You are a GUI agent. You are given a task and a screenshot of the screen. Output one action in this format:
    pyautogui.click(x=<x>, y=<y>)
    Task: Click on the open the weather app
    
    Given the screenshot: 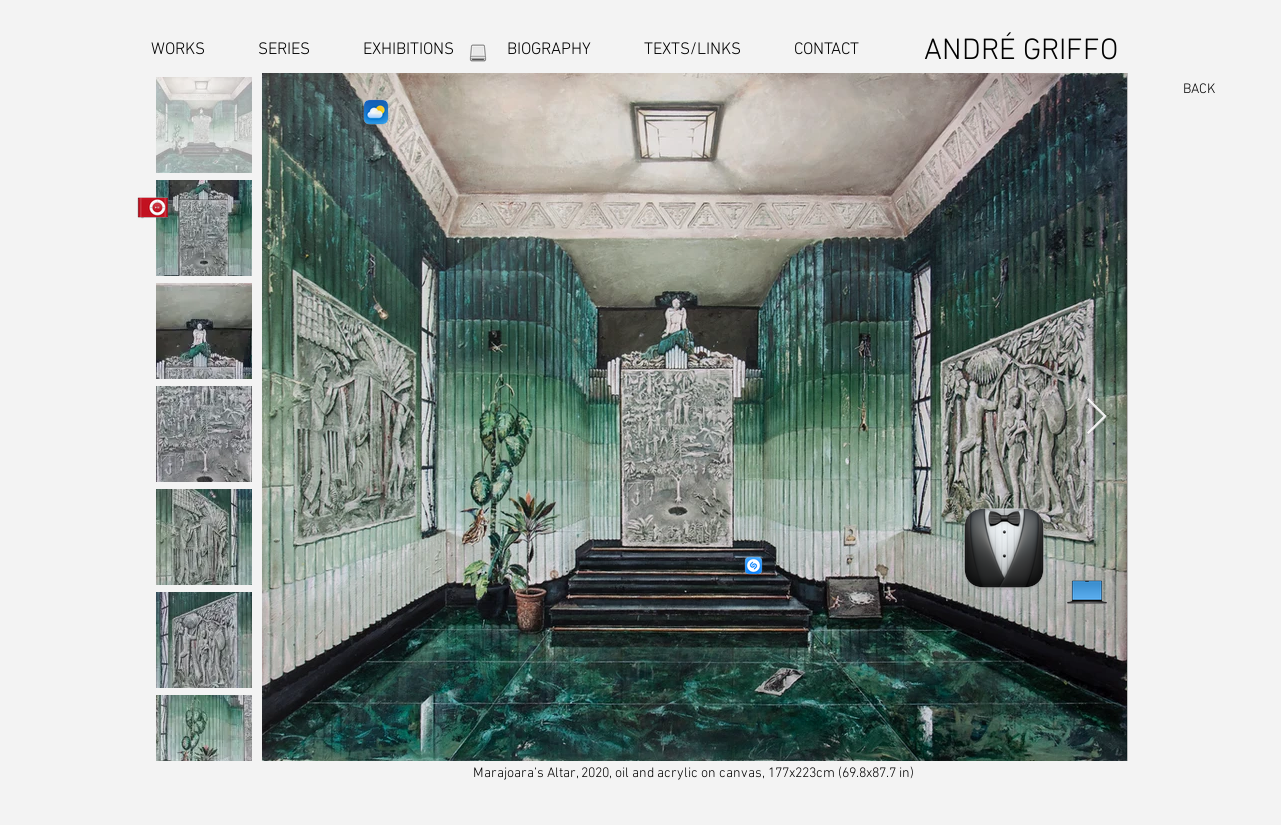 What is the action you would take?
    pyautogui.click(x=376, y=112)
    